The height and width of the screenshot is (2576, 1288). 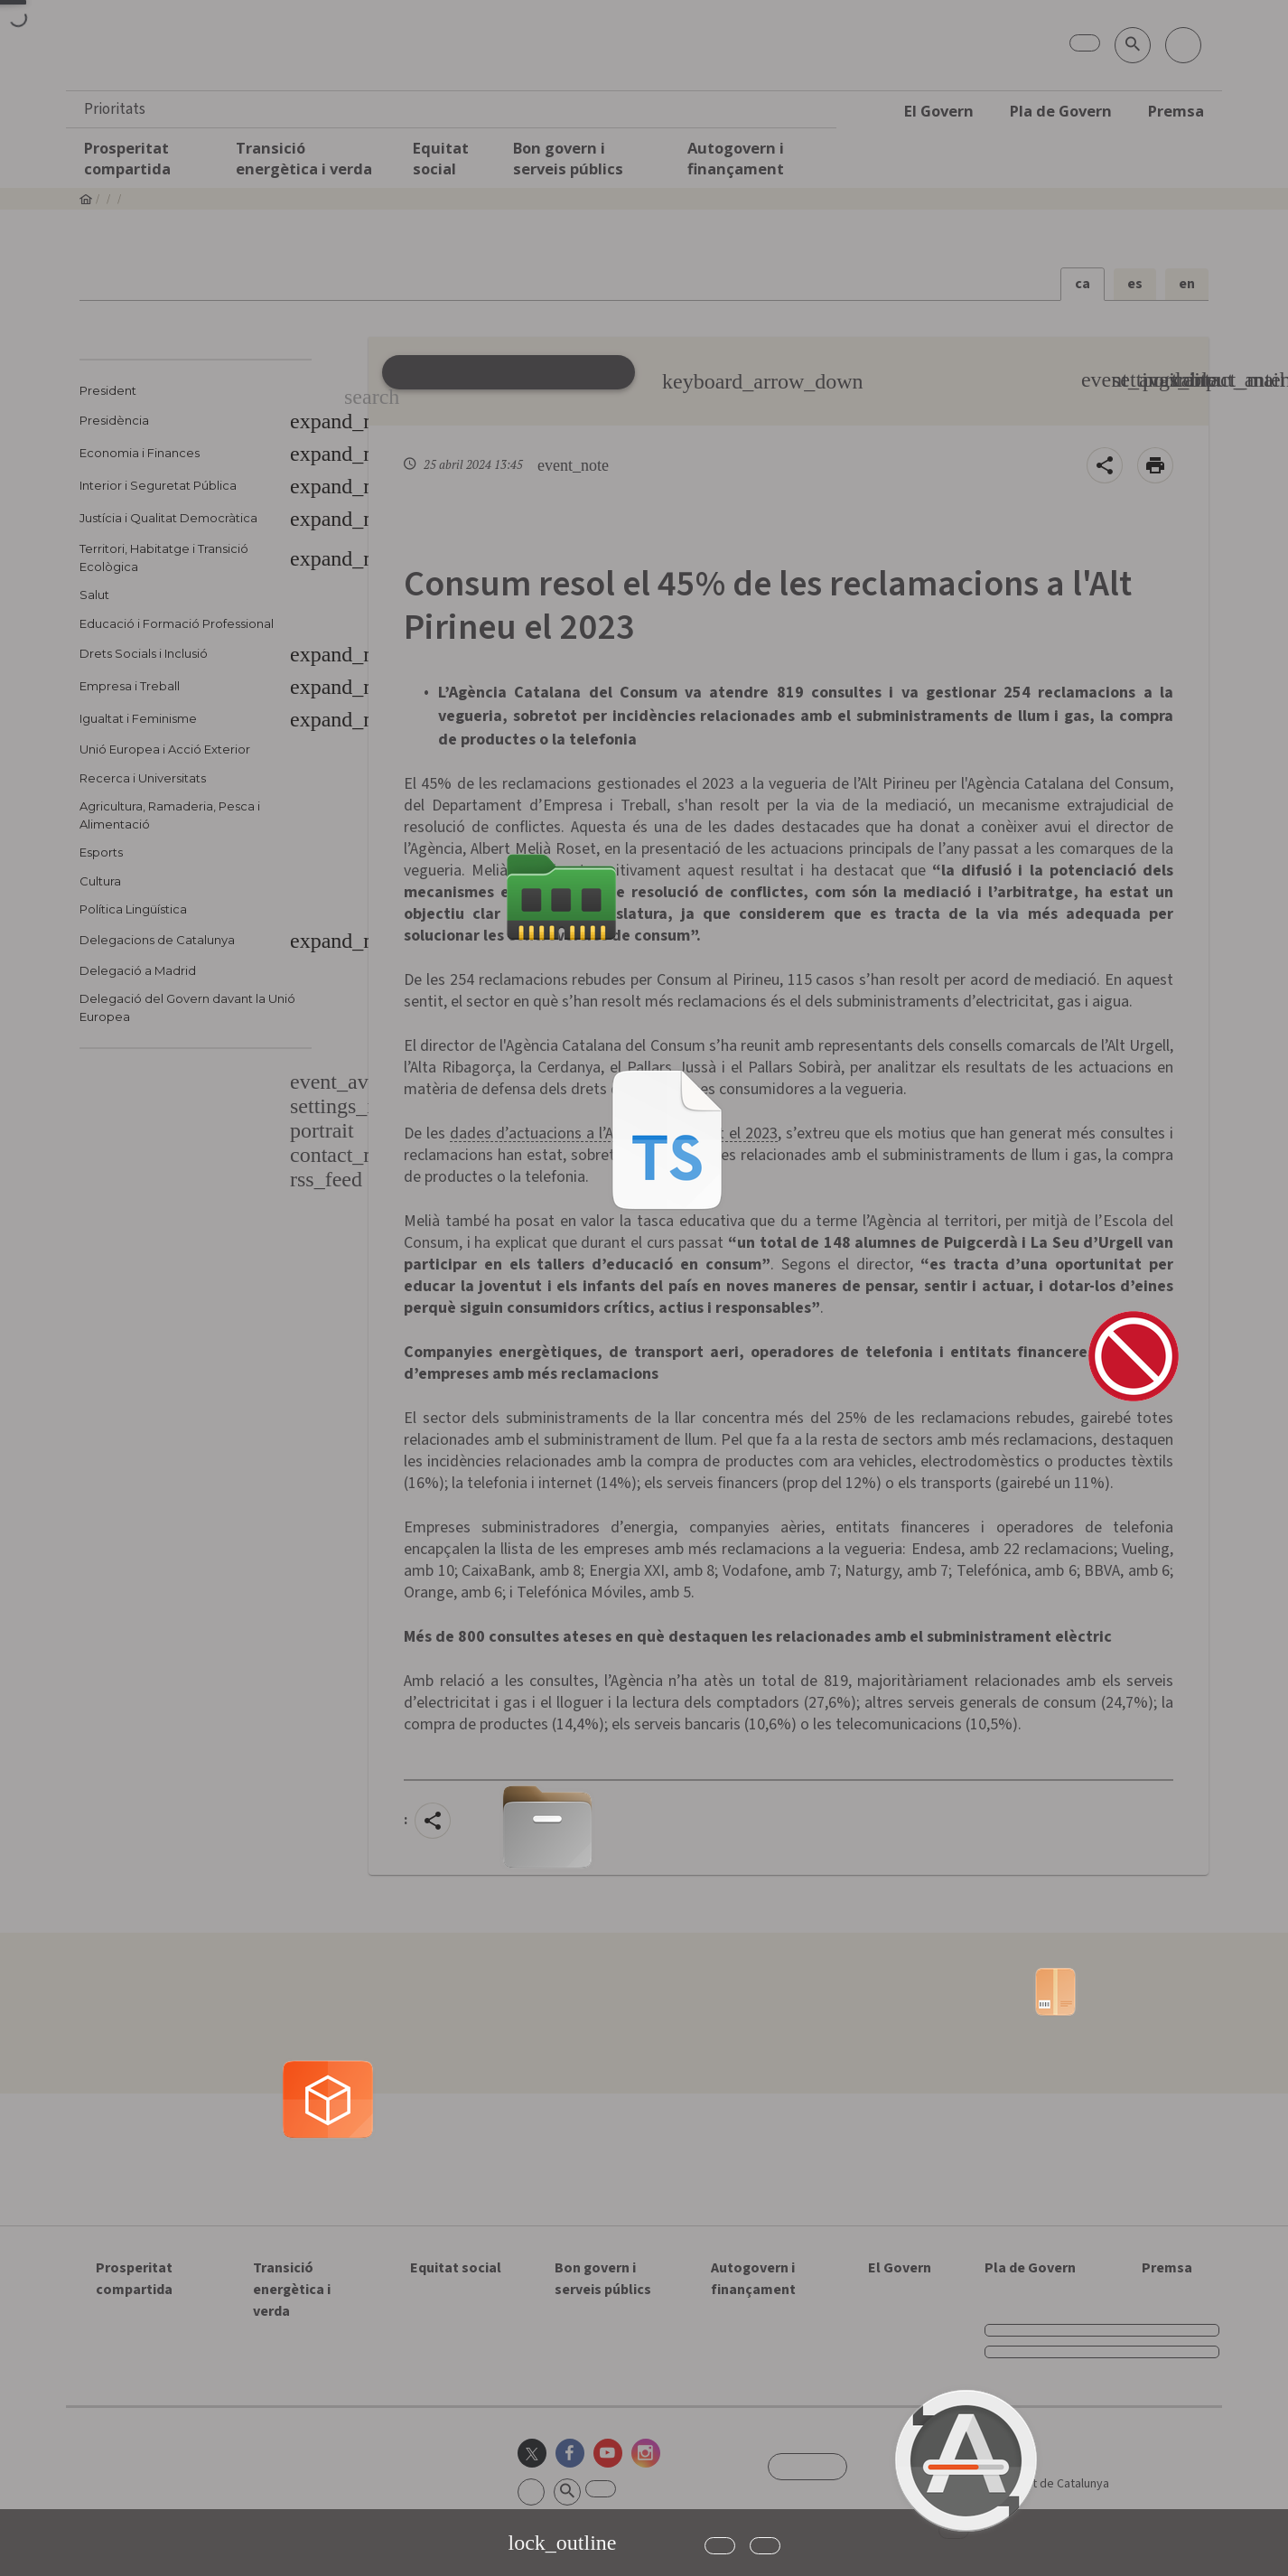 What do you see at coordinates (328, 2096) in the screenshot?
I see `3D model file in STL ASCII format` at bounding box center [328, 2096].